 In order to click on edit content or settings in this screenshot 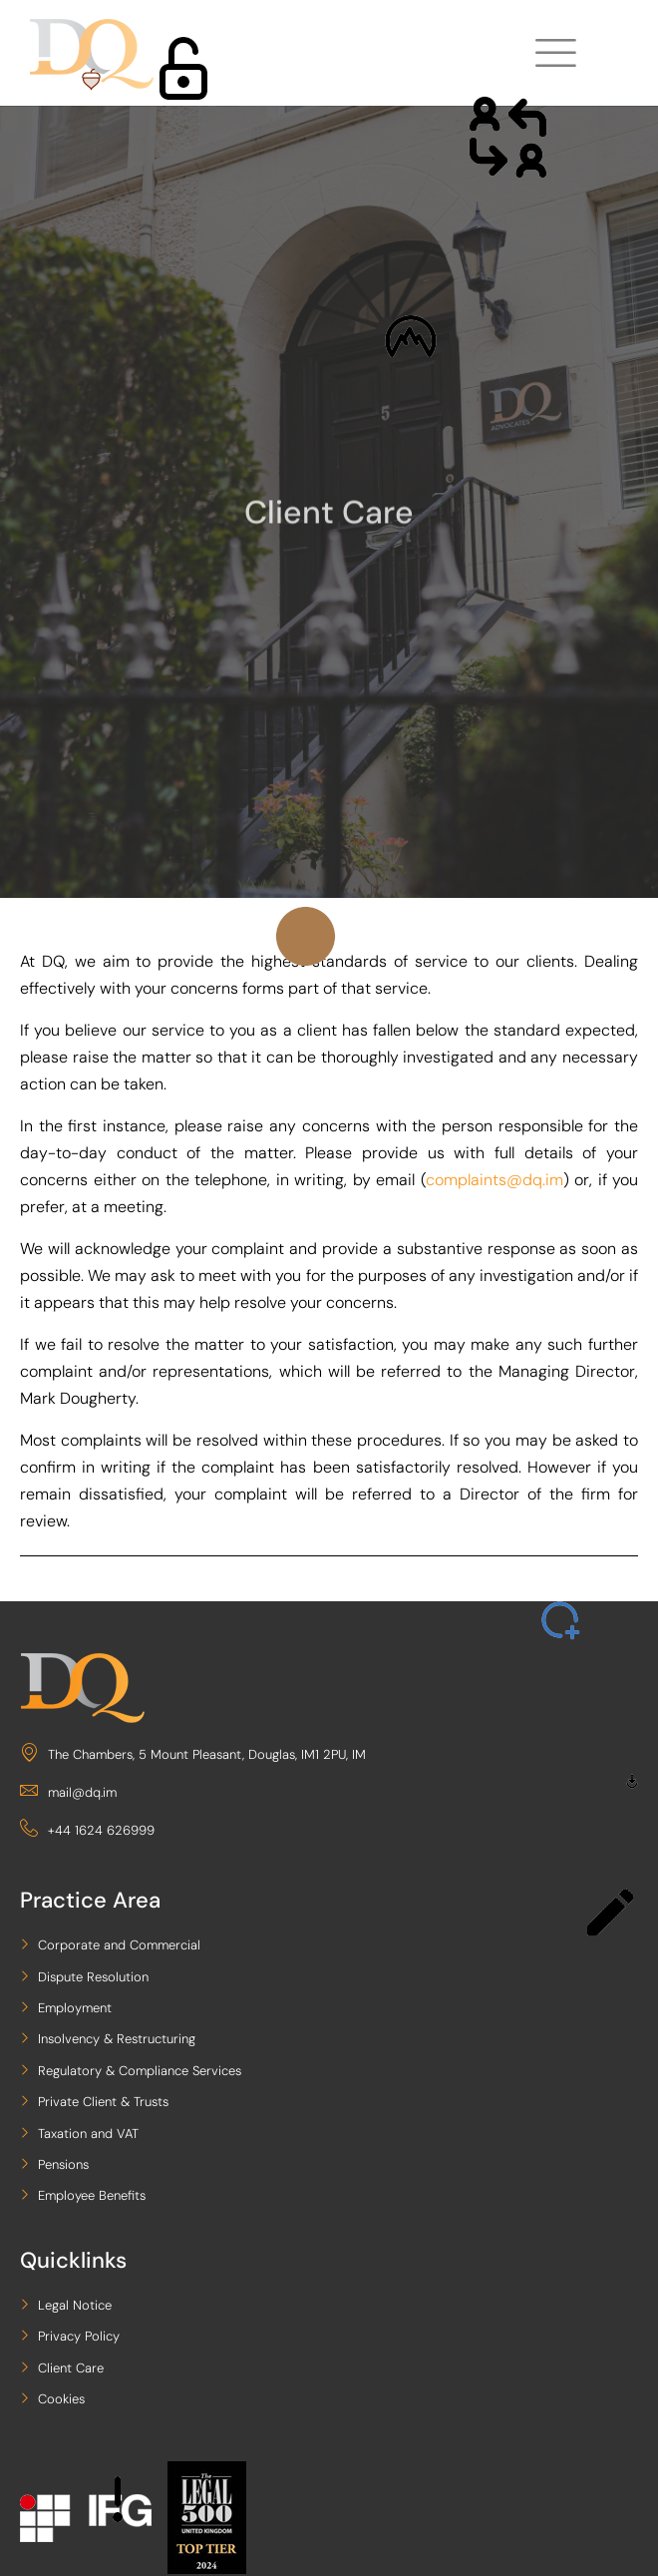, I will do `click(610, 1912)`.